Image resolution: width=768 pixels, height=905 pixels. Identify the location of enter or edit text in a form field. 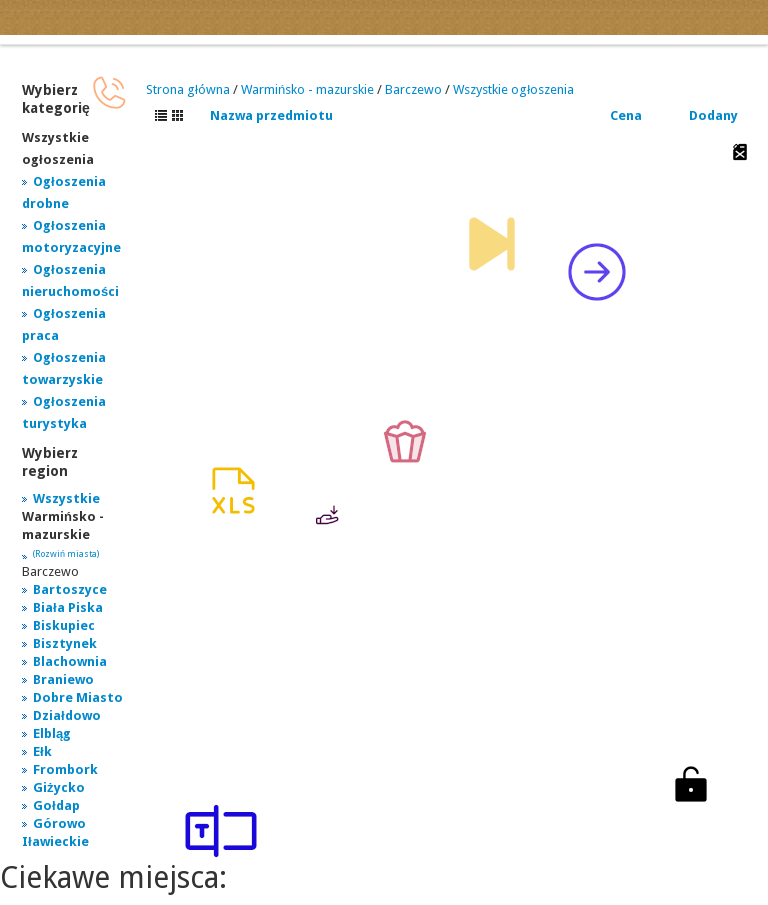
(221, 831).